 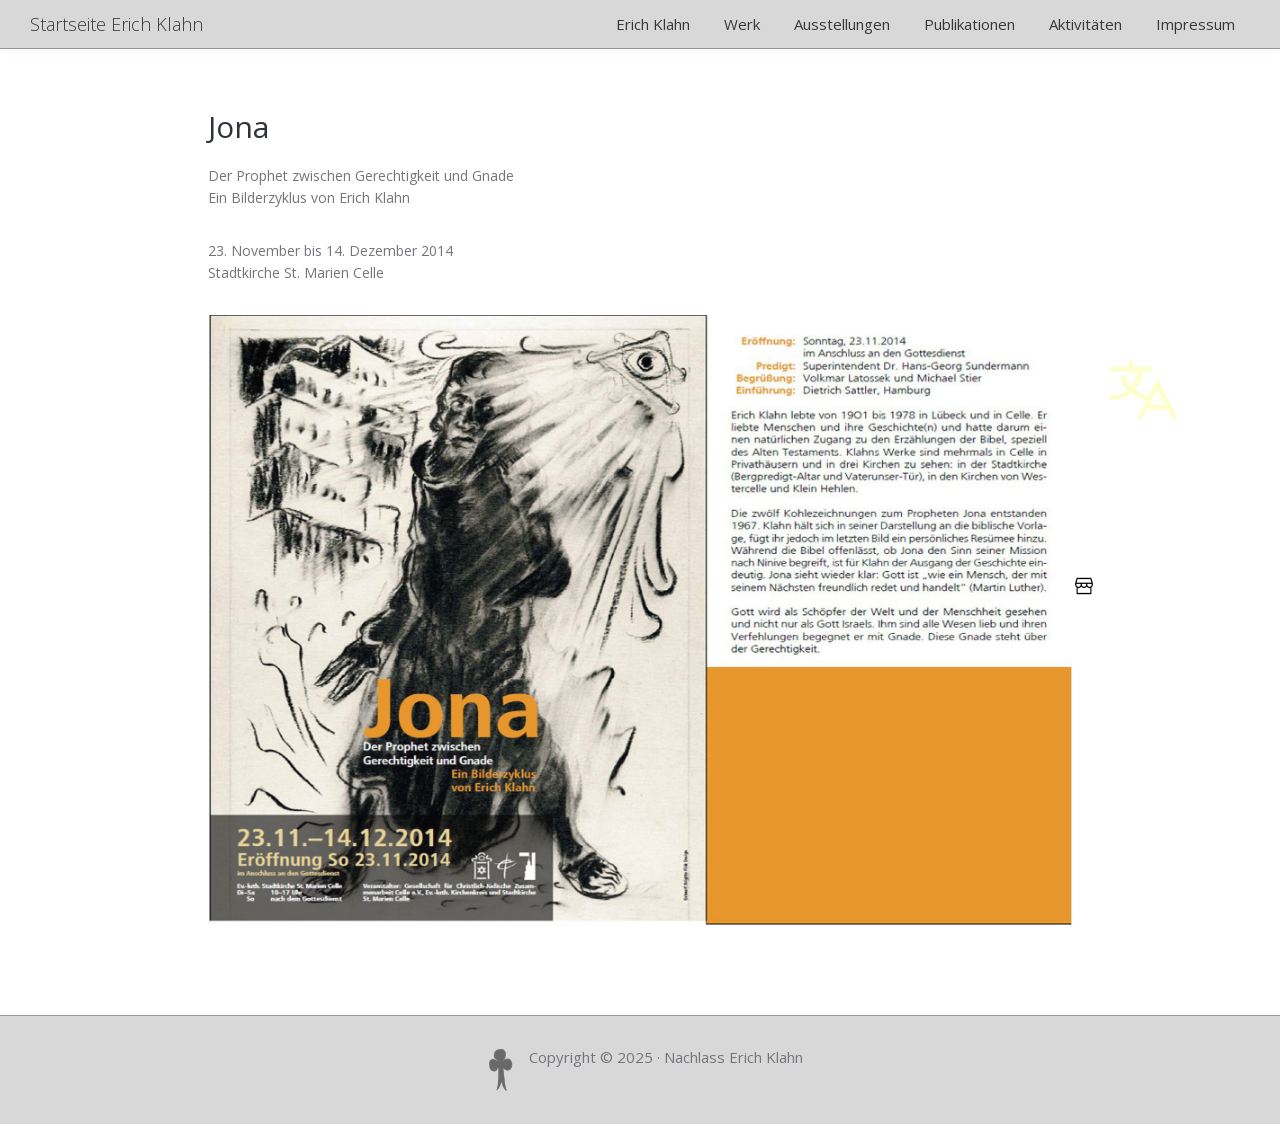 I want to click on translate text to another language, so click(x=1140, y=390).